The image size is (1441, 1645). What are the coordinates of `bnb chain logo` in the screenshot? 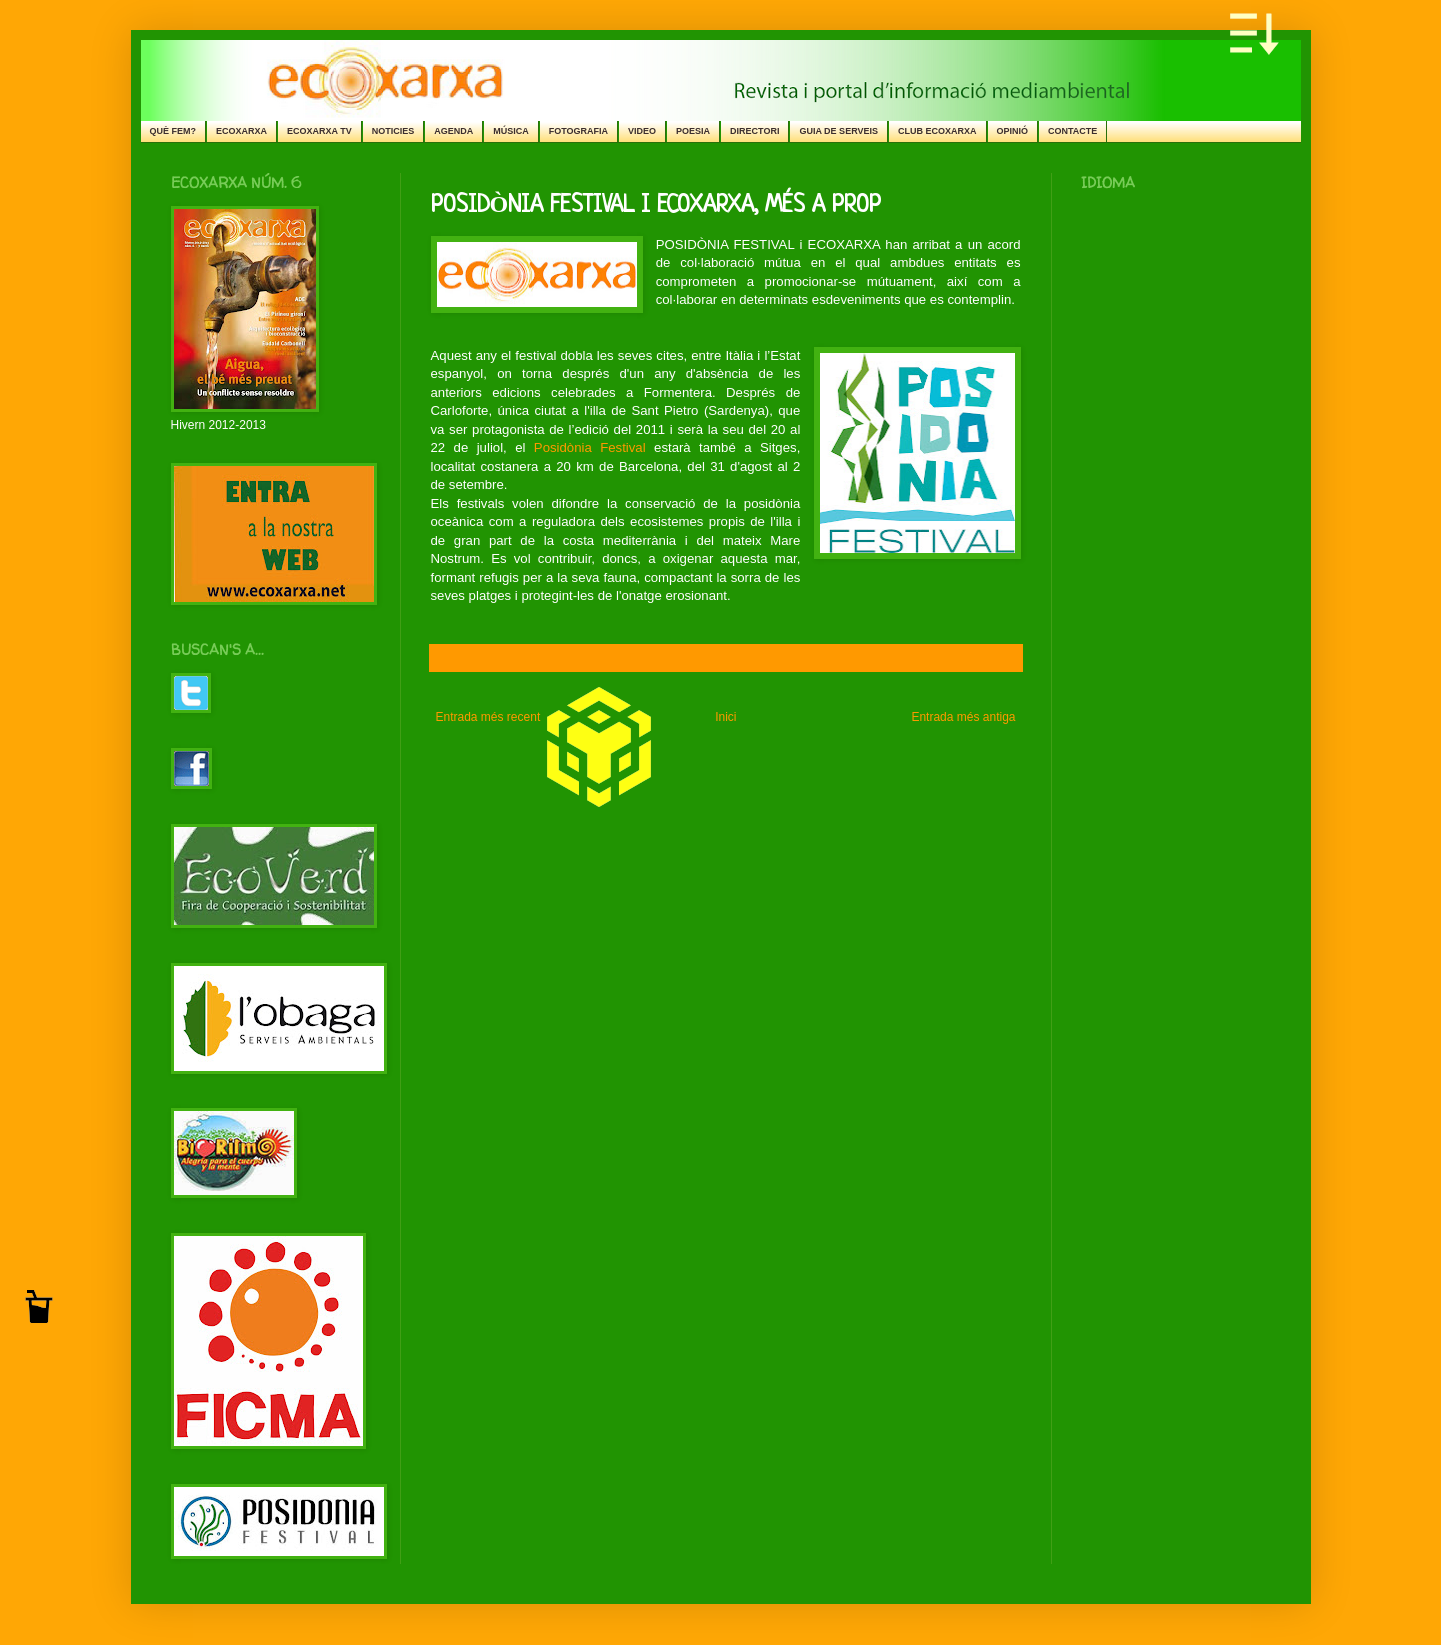 It's located at (599, 747).